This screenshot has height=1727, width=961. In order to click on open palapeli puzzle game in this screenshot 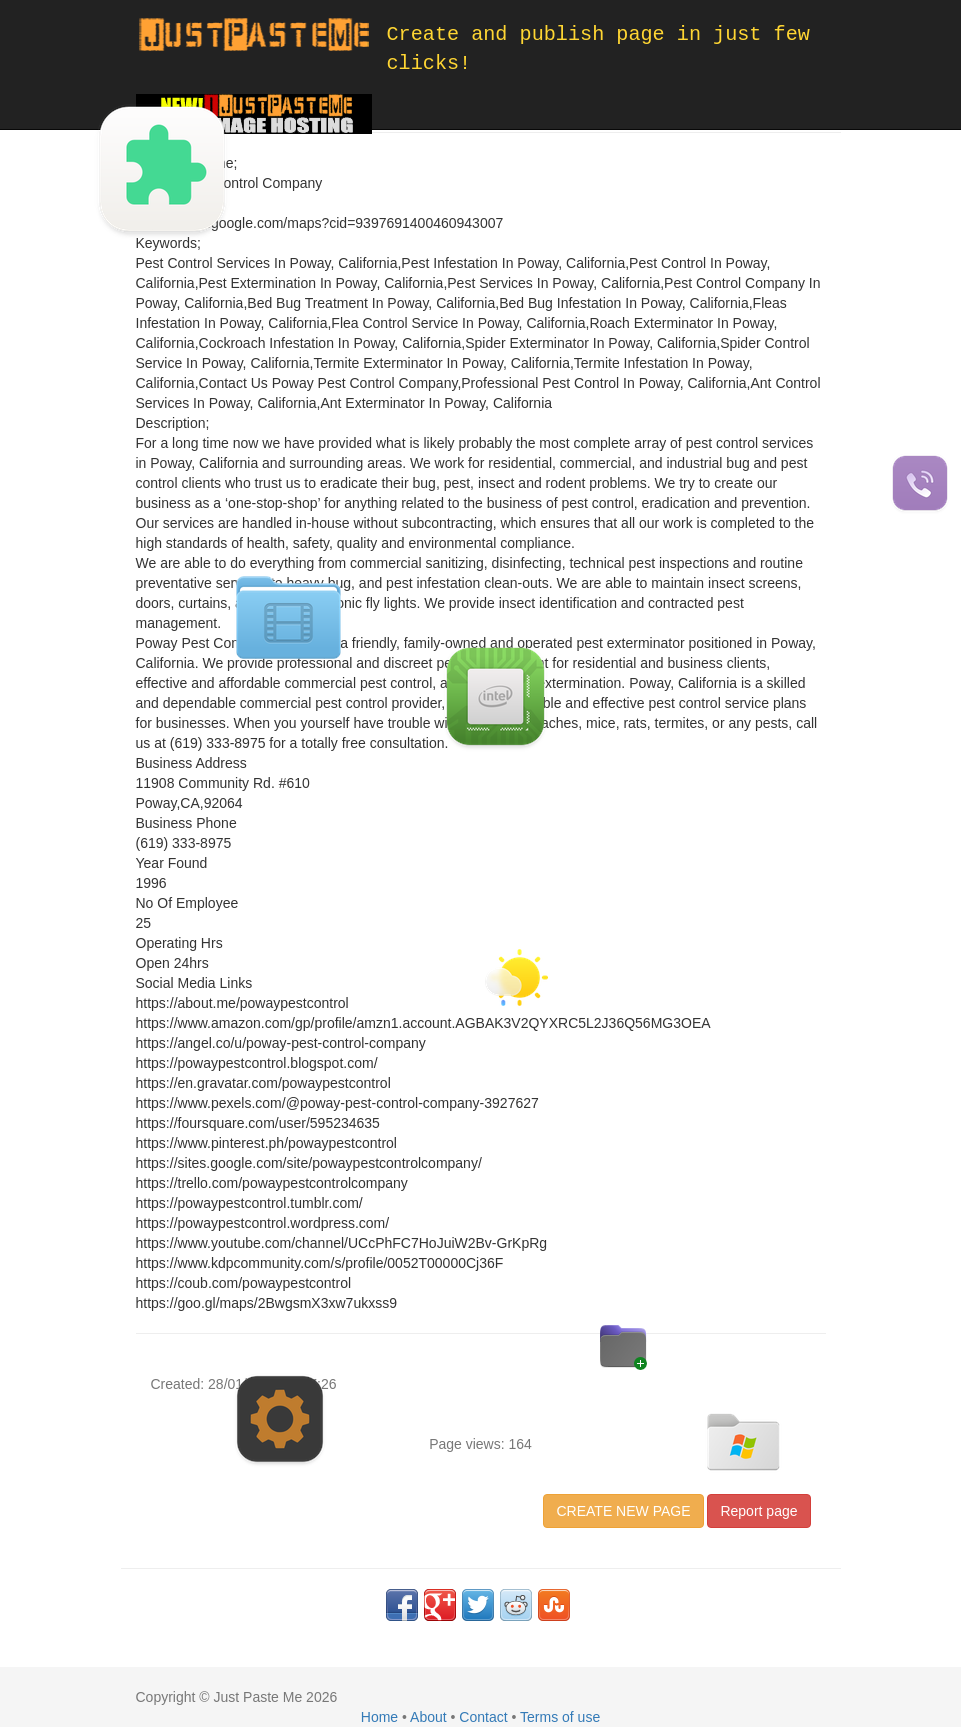, I will do `click(162, 169)`.